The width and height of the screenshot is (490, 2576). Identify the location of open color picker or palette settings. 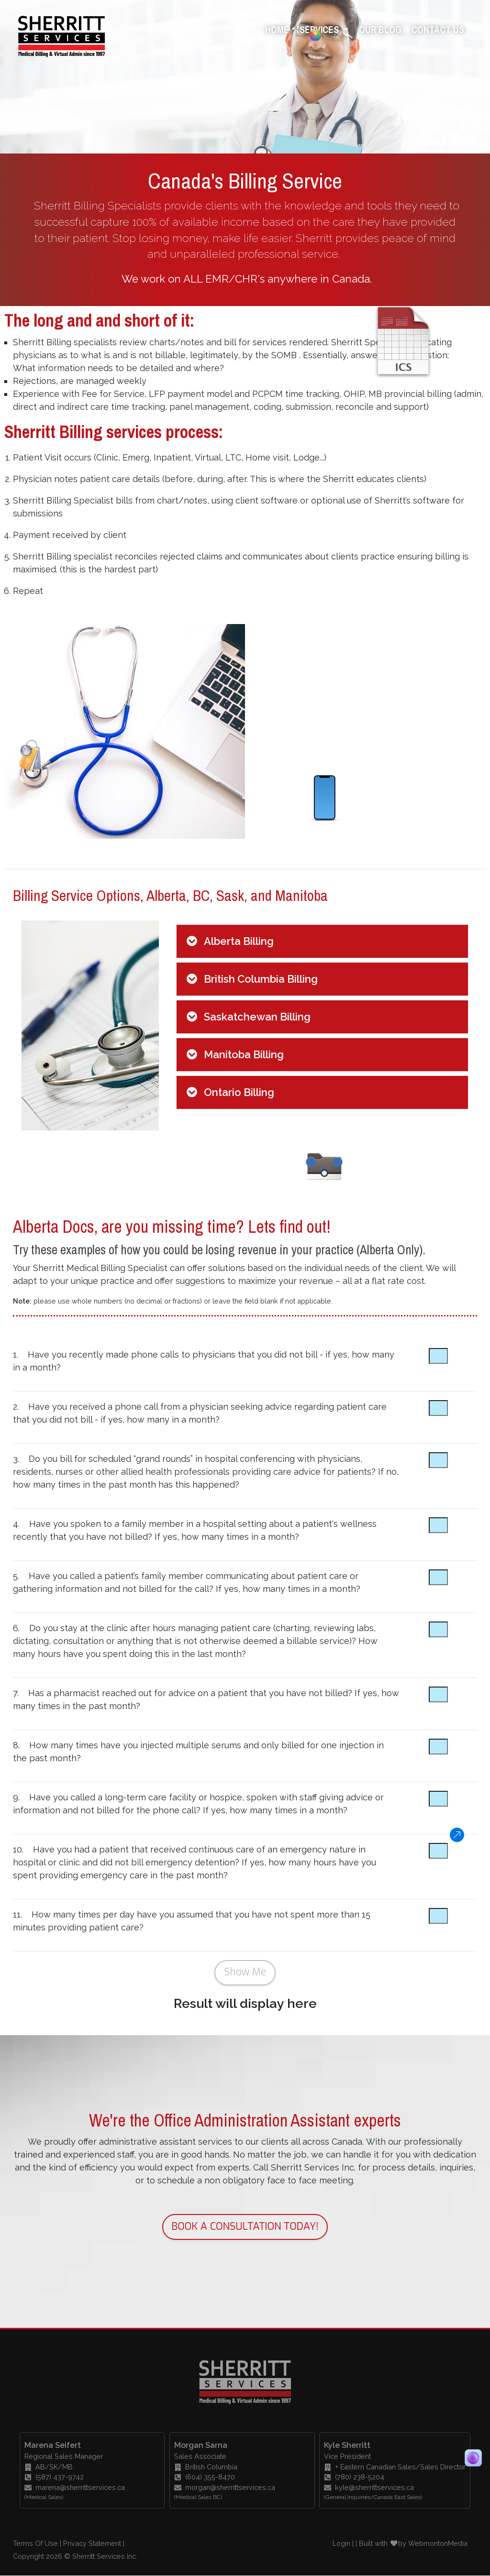
(315, 35).